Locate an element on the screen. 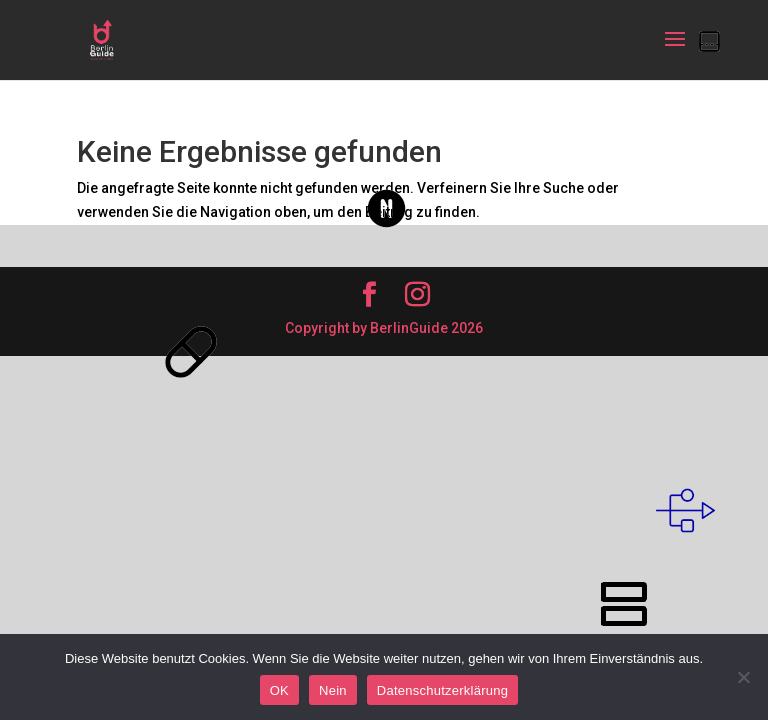  toggle bottom panel visibility is located at coordinates (709, 41).